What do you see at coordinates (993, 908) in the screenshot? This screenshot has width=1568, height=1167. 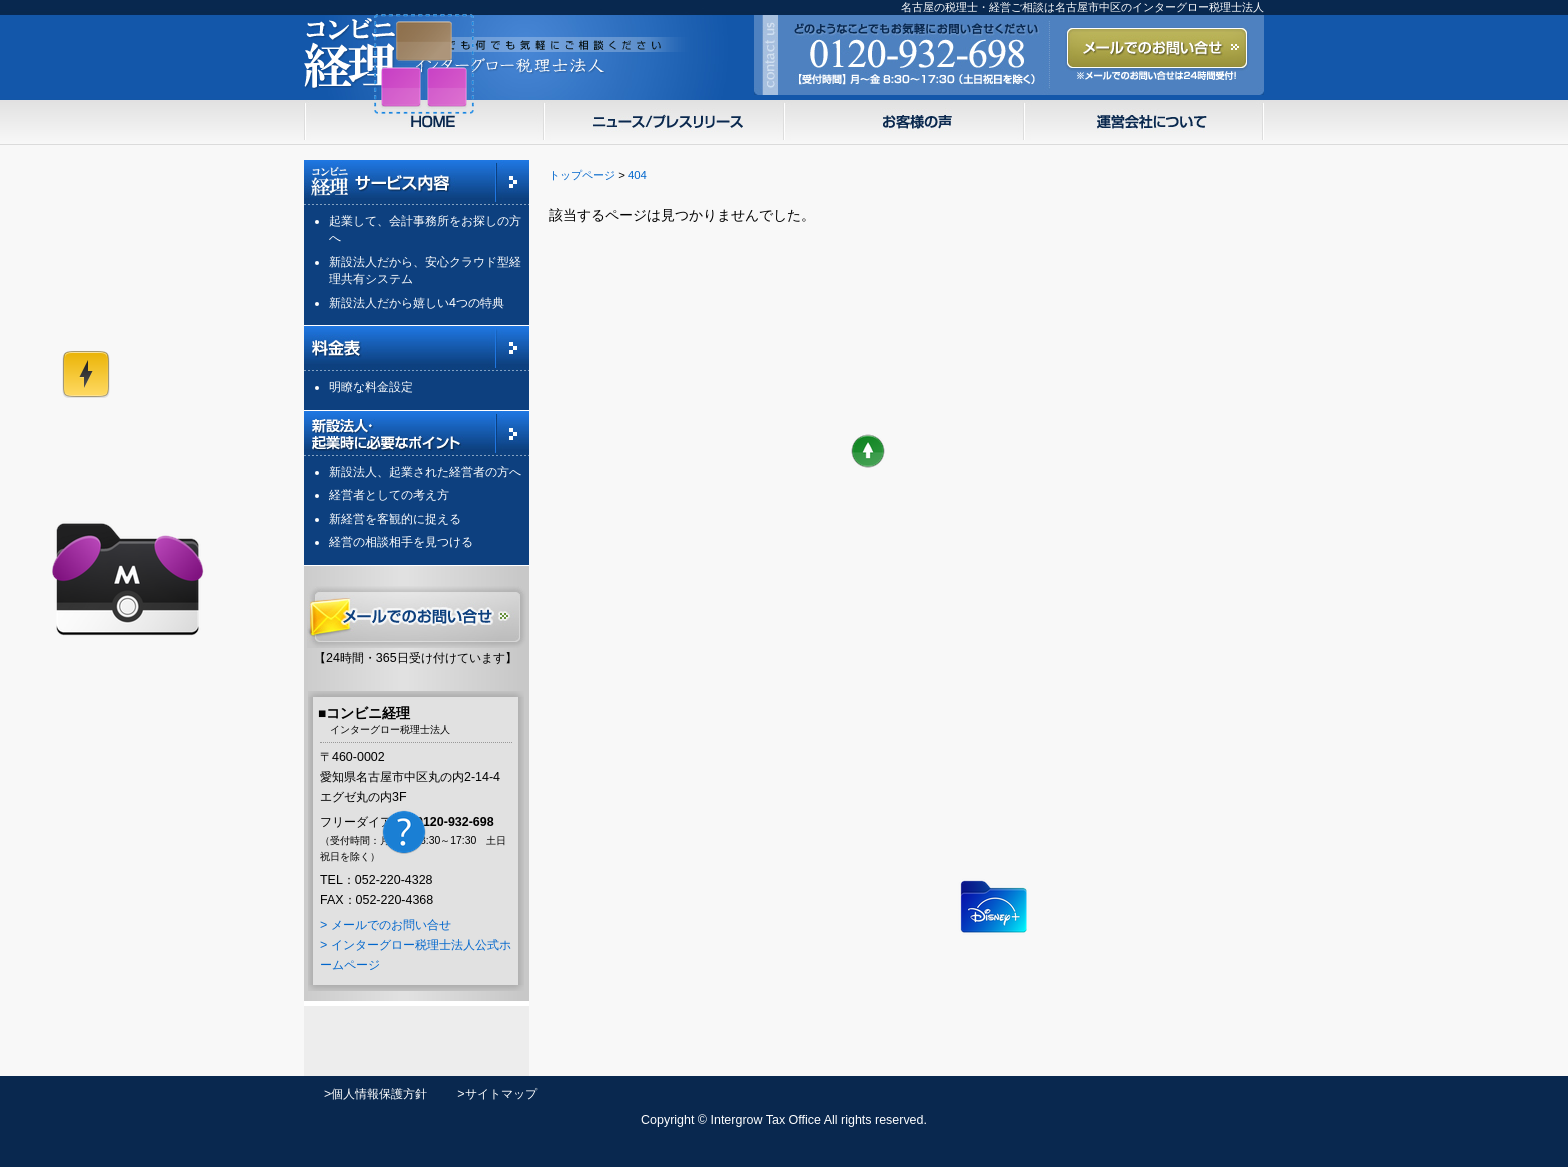 I see `open disney+ media folder` at bounding box center [993, 908].